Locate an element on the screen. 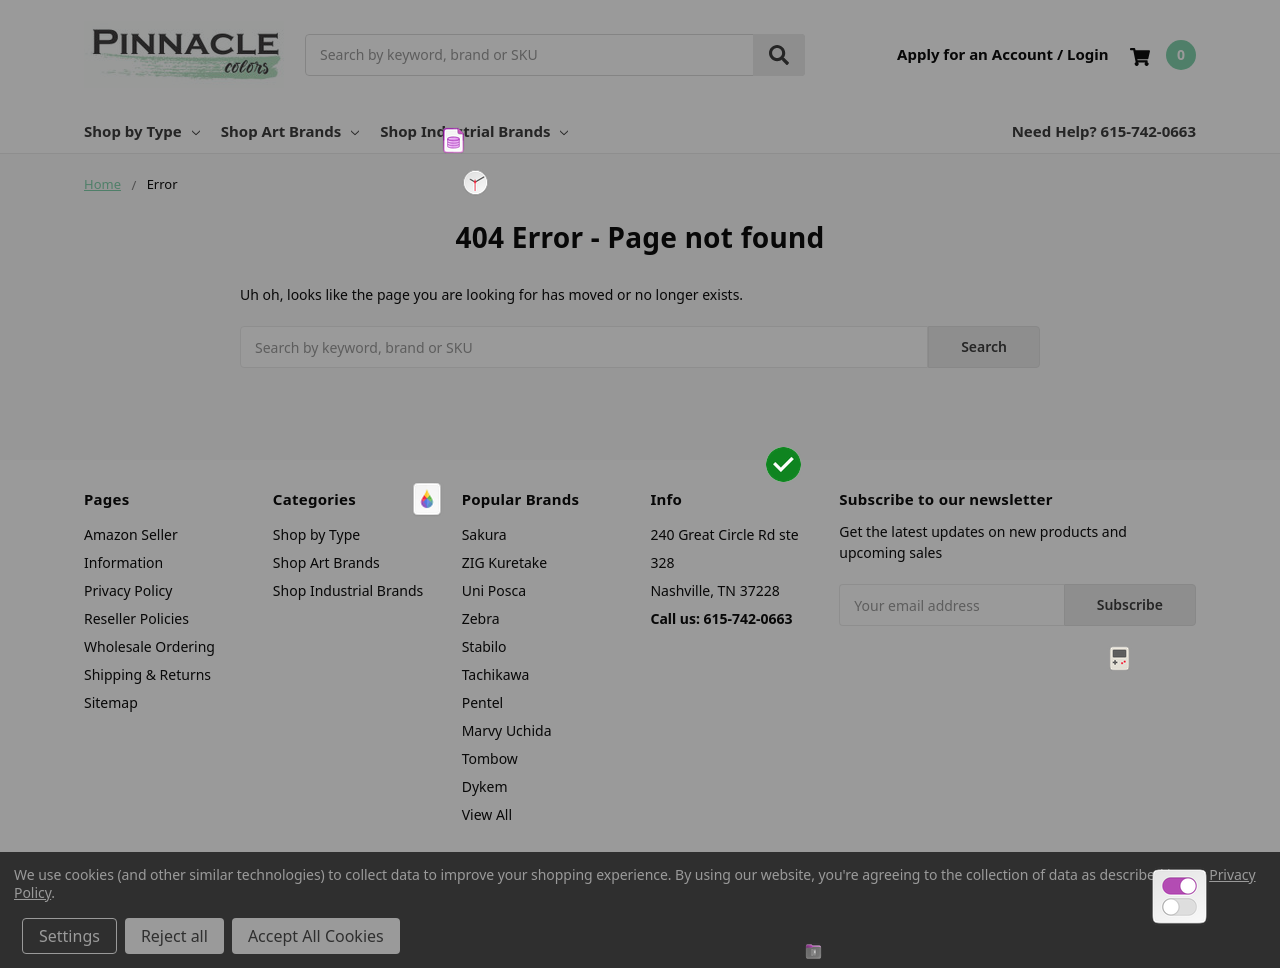  open the games app or game store is located at coordinates (1119, 658).